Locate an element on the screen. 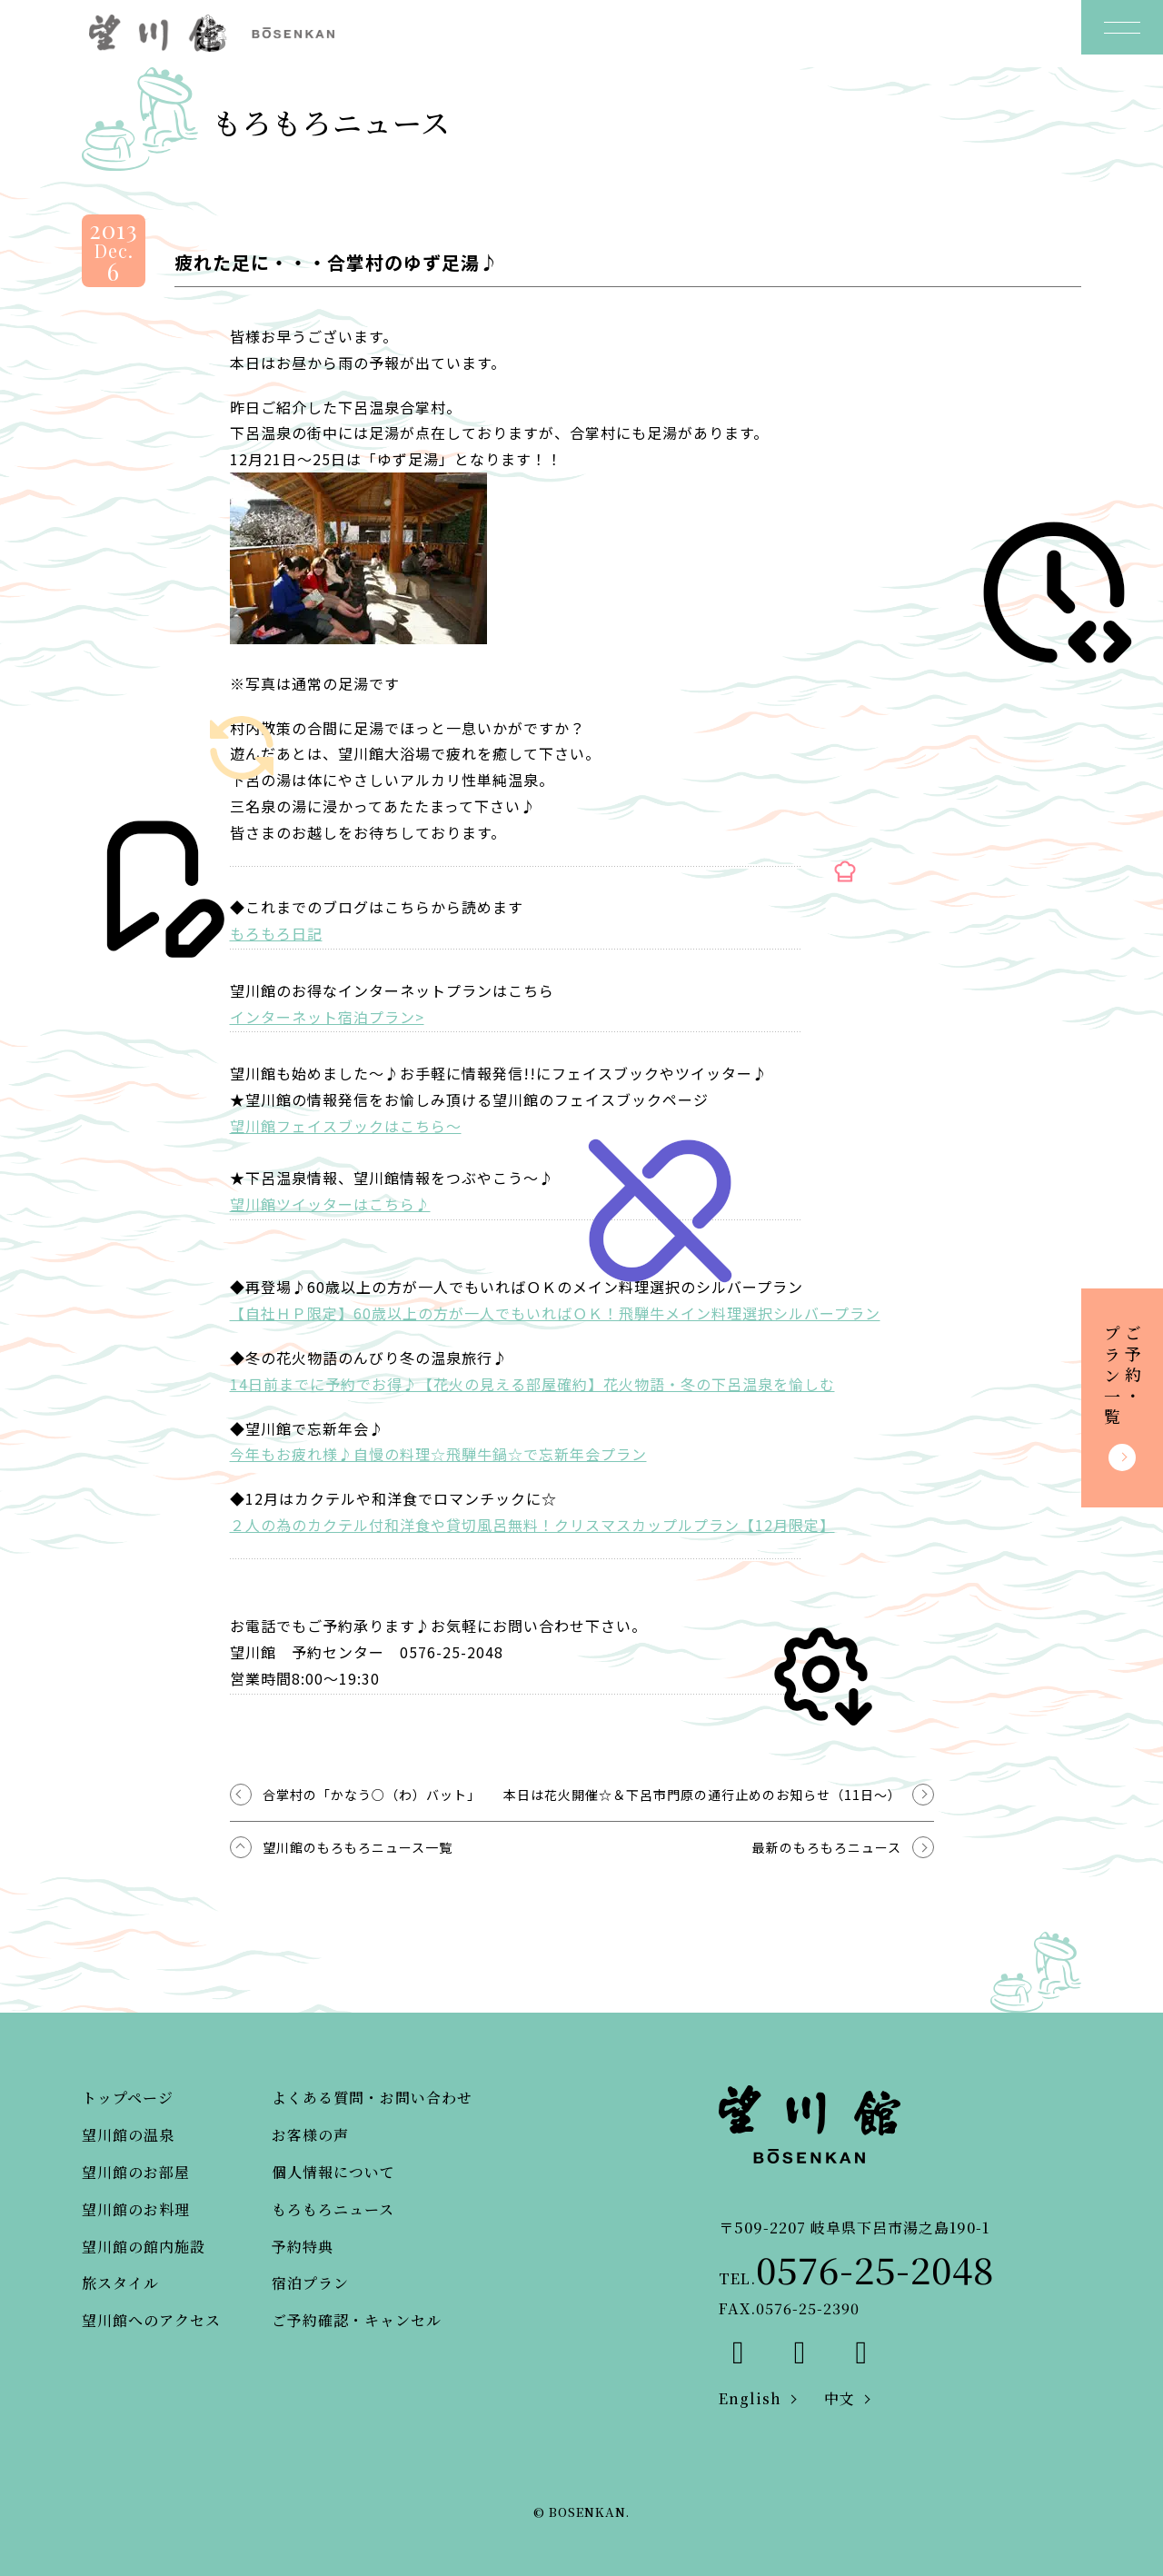 The image size is (1163, 2576). download or export settings is located at coordinates (820, 1674).